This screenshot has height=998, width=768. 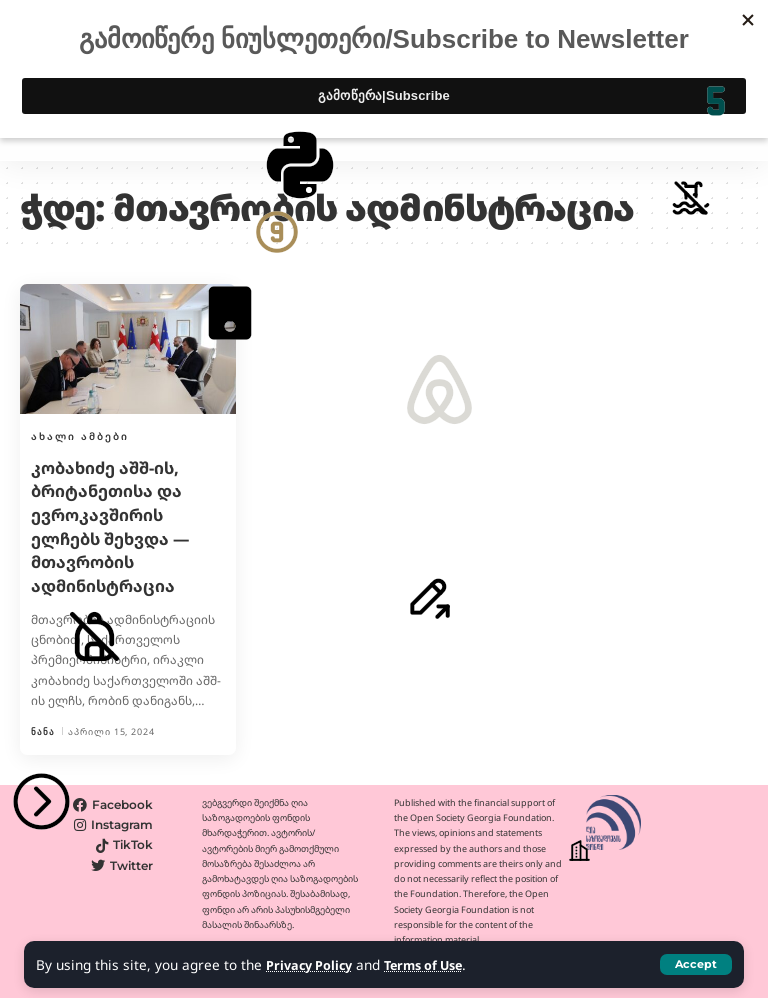 What do you see at coordinates (439, 389) in the screenshot?
I see `open the Airbnb app or website` at bounding box center [439, 389].